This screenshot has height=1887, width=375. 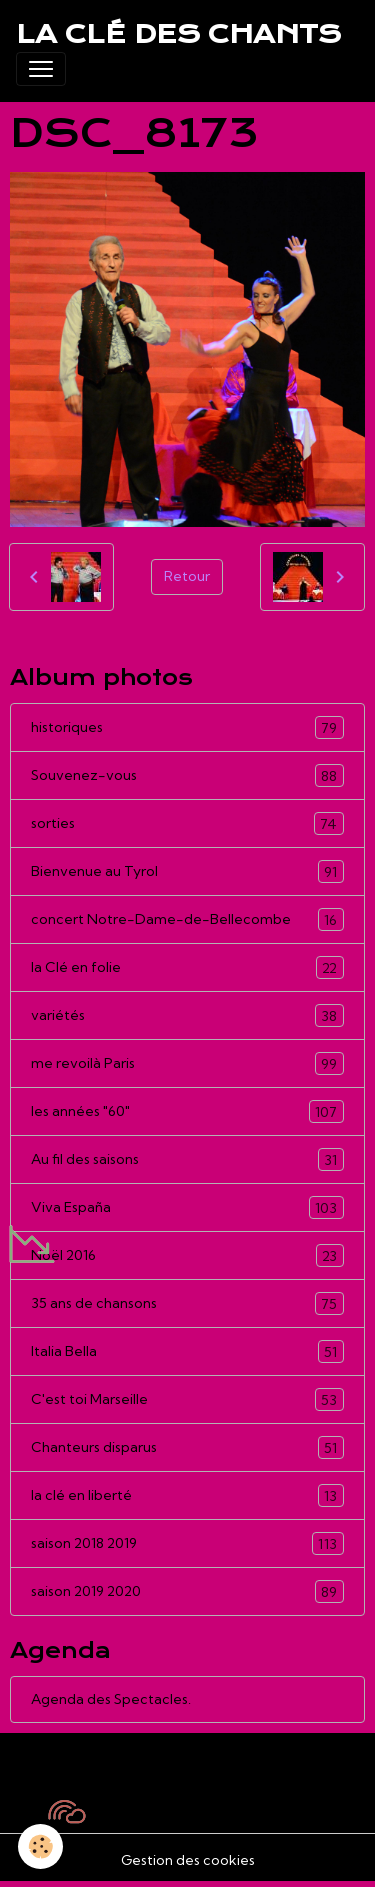 What do you see at coordinates (32, 1244) in the screenshot?
I see `view declining metrics or trends` at bounding box center [32, 1244].